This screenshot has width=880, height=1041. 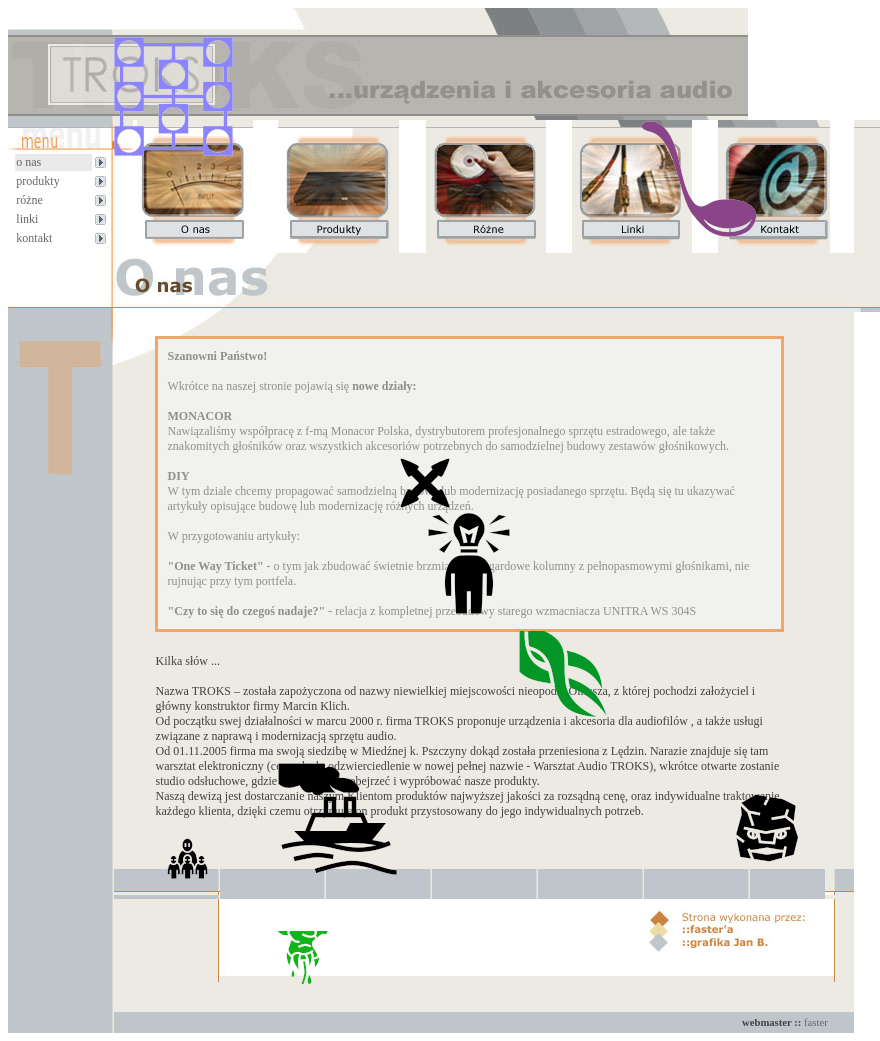 I want to click on expand content in multiple directions, so click(x=425, y=483).